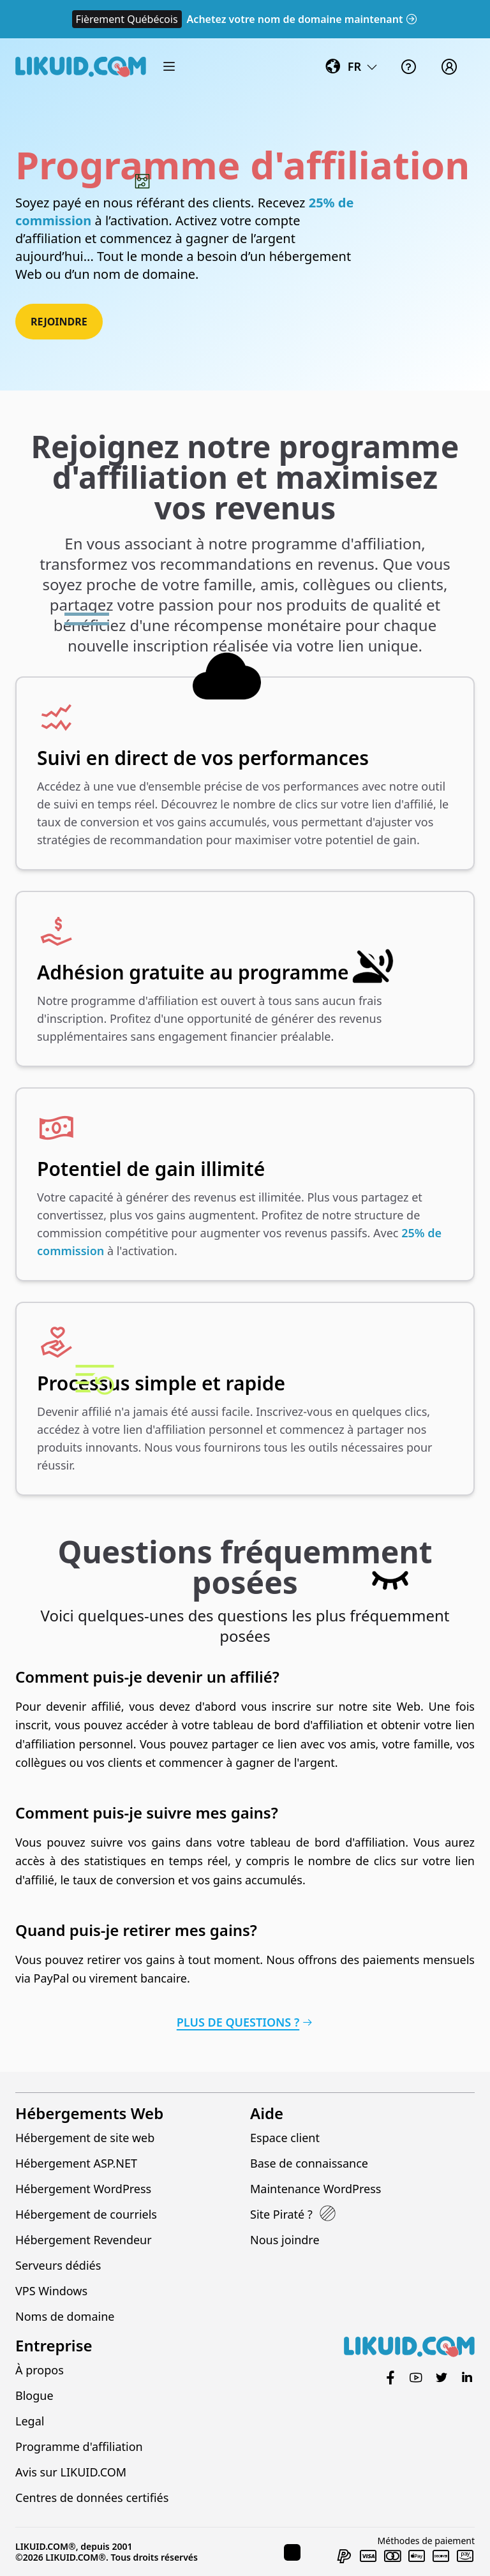  Describe the element at coordinates (373, 966) in the screenshot. I see `mute voice narration or screen reader` at that location.